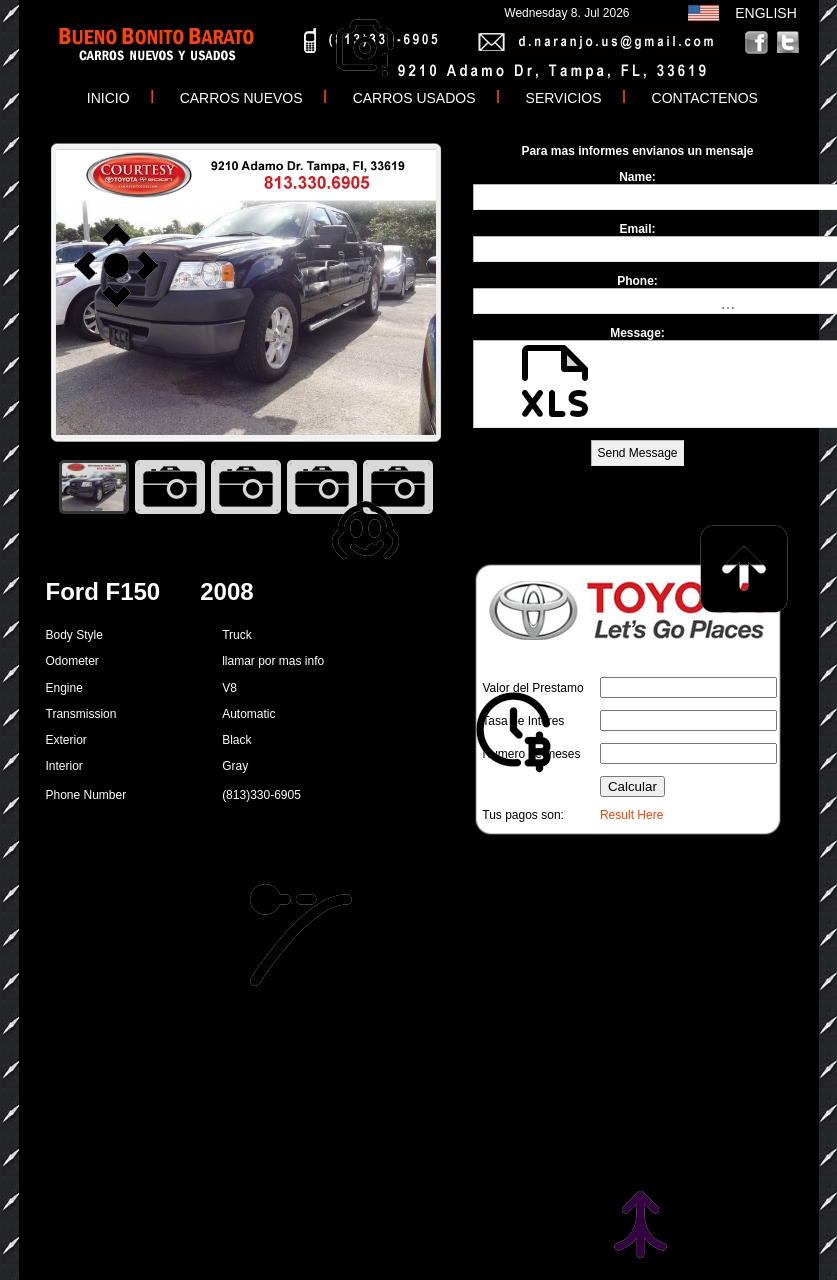 The image size is (837, 1280). What do you see at coordinates (116, 265) in the screenshot?
I see `pan or move camera position` at bounding box center [116, 265].